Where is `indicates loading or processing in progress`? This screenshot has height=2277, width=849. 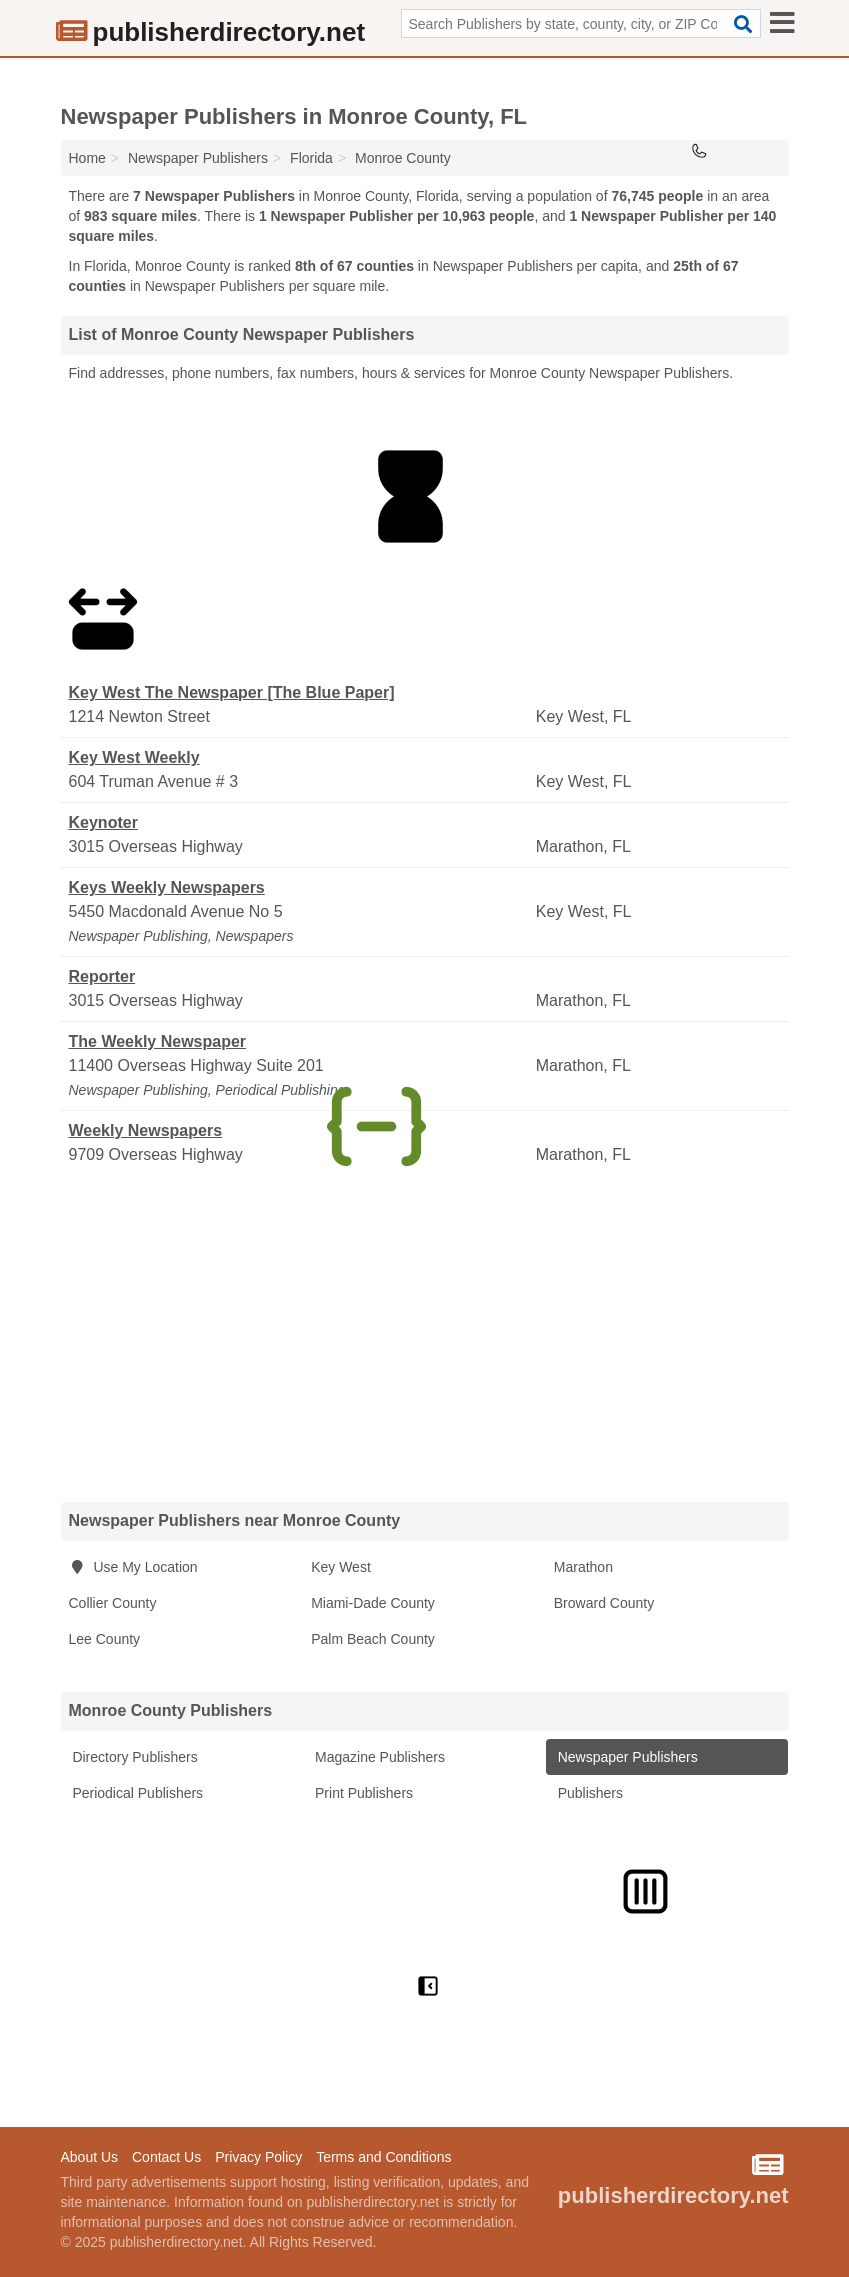 indicates loading or processing in progress is located at coordinates (410, 496).